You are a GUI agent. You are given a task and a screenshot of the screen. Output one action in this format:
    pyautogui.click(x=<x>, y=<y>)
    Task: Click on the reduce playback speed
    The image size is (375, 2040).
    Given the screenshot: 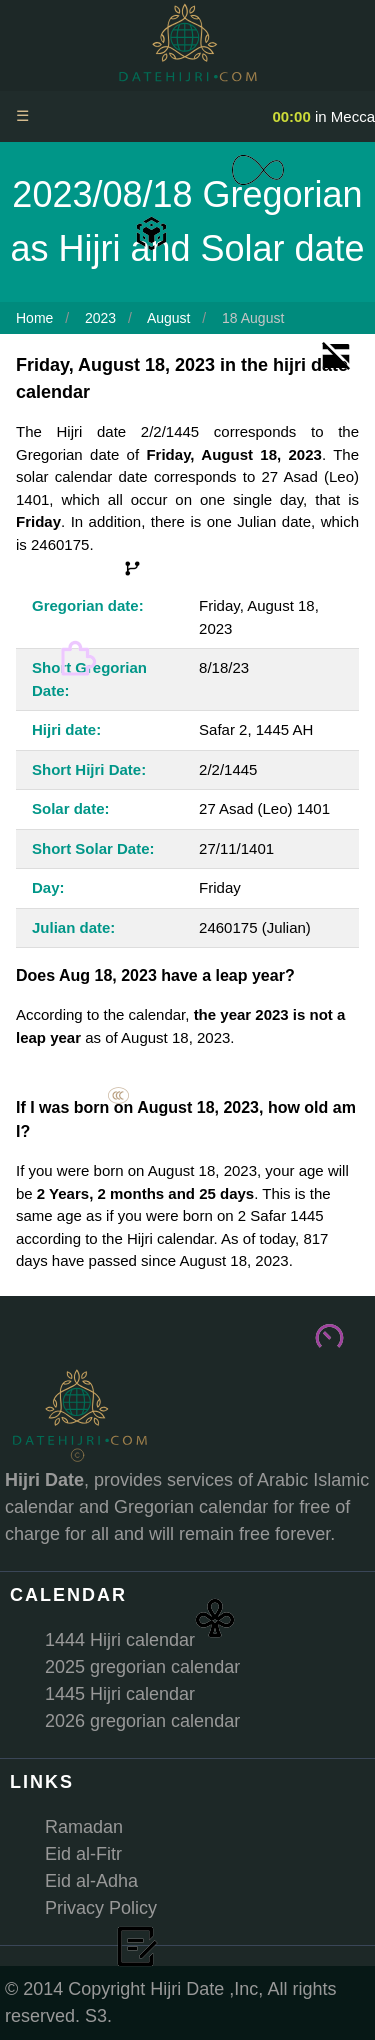 What is the action you would take?
    pyautogui.click(x=329, y=1336)
    